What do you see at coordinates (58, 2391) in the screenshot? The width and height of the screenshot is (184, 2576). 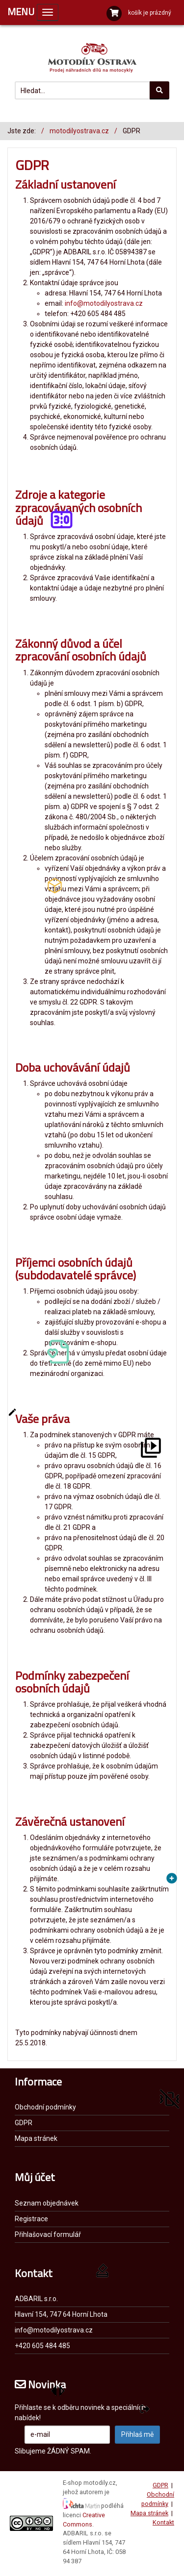 I see `switch to the right panel or view` at bounding box center [58, 2391].